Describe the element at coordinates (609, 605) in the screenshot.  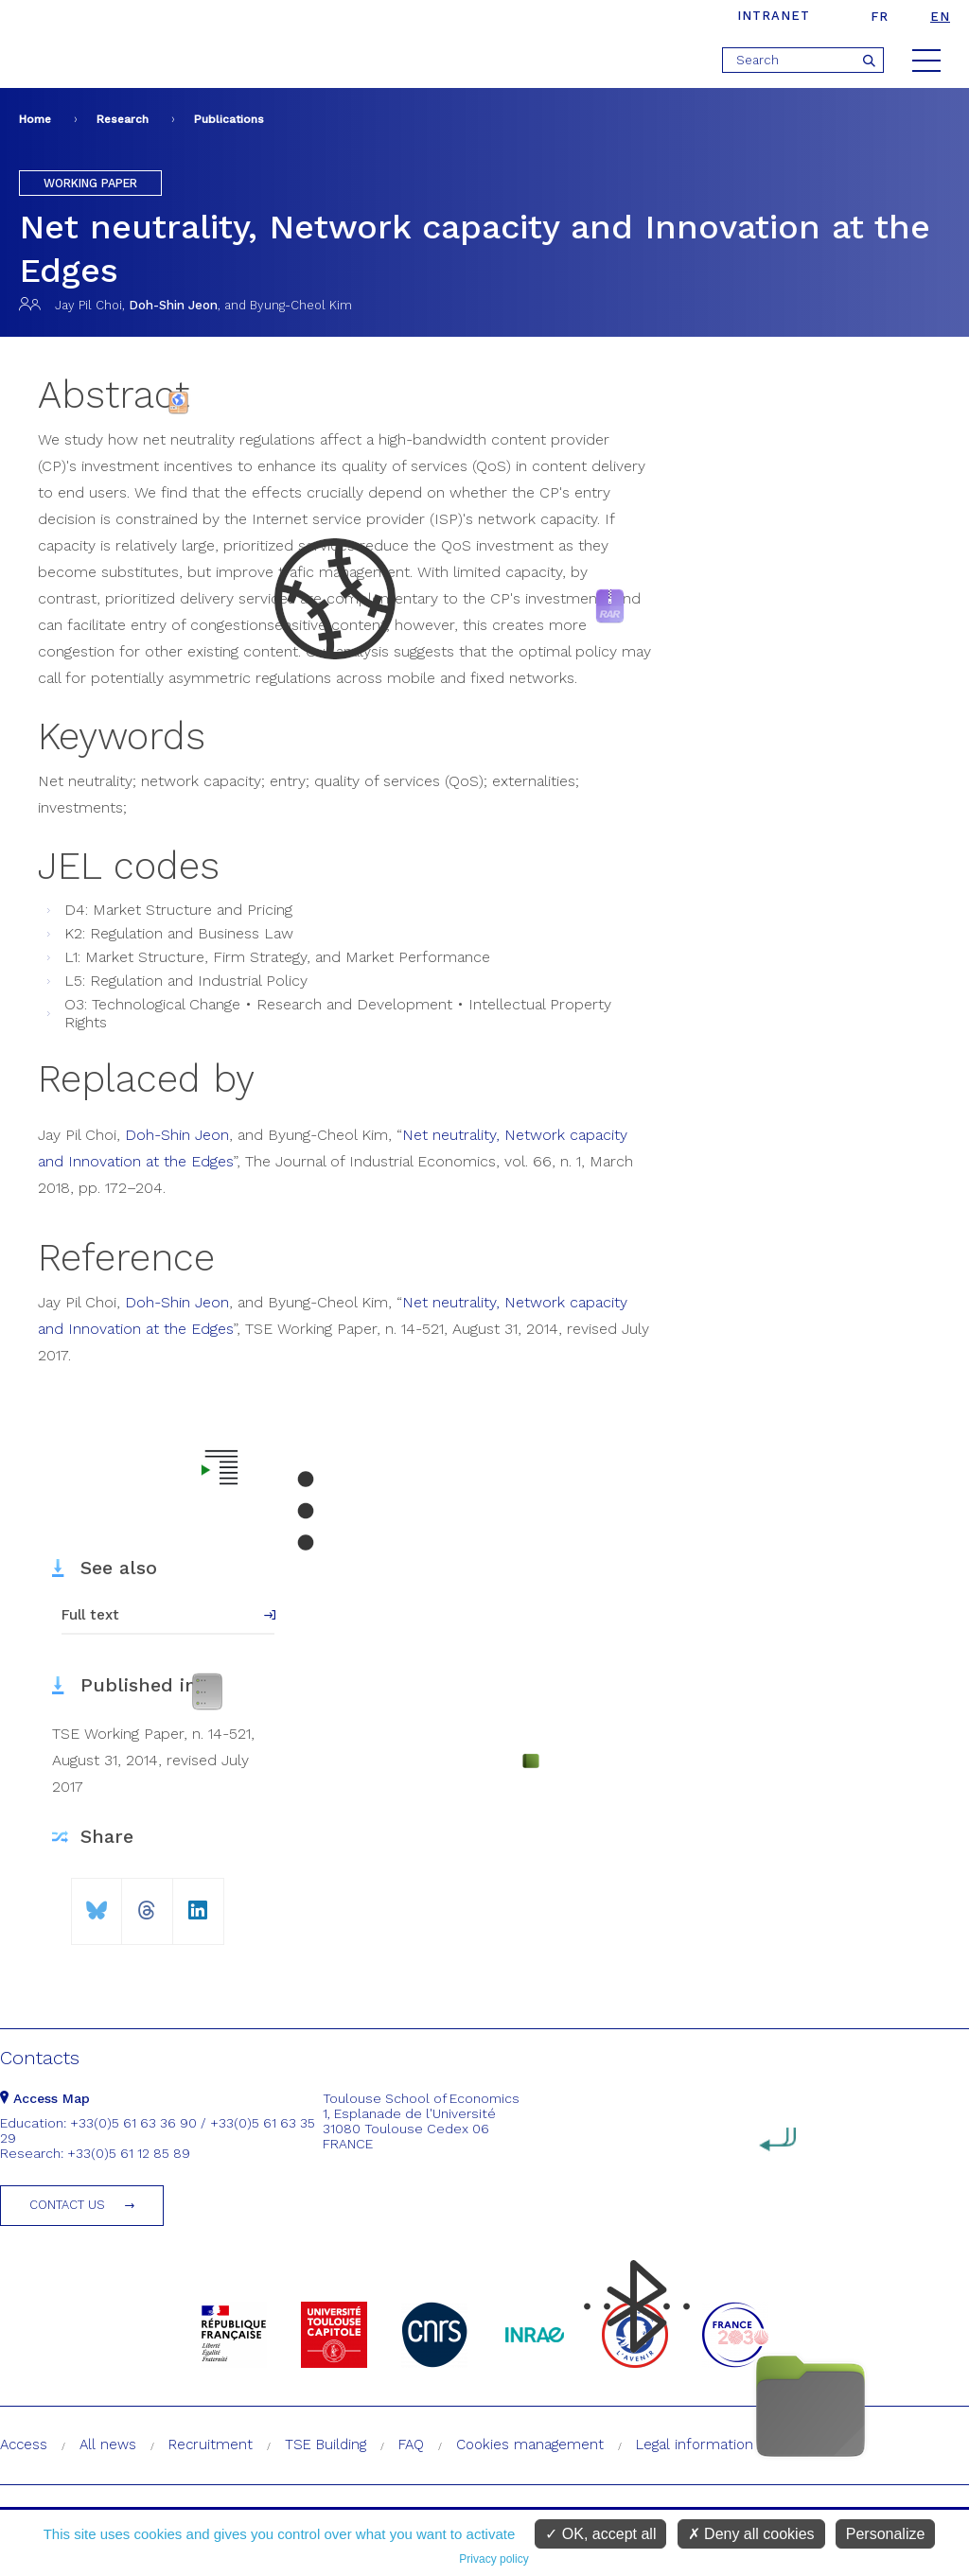
I see `a compressed RAR archive file` at that location.